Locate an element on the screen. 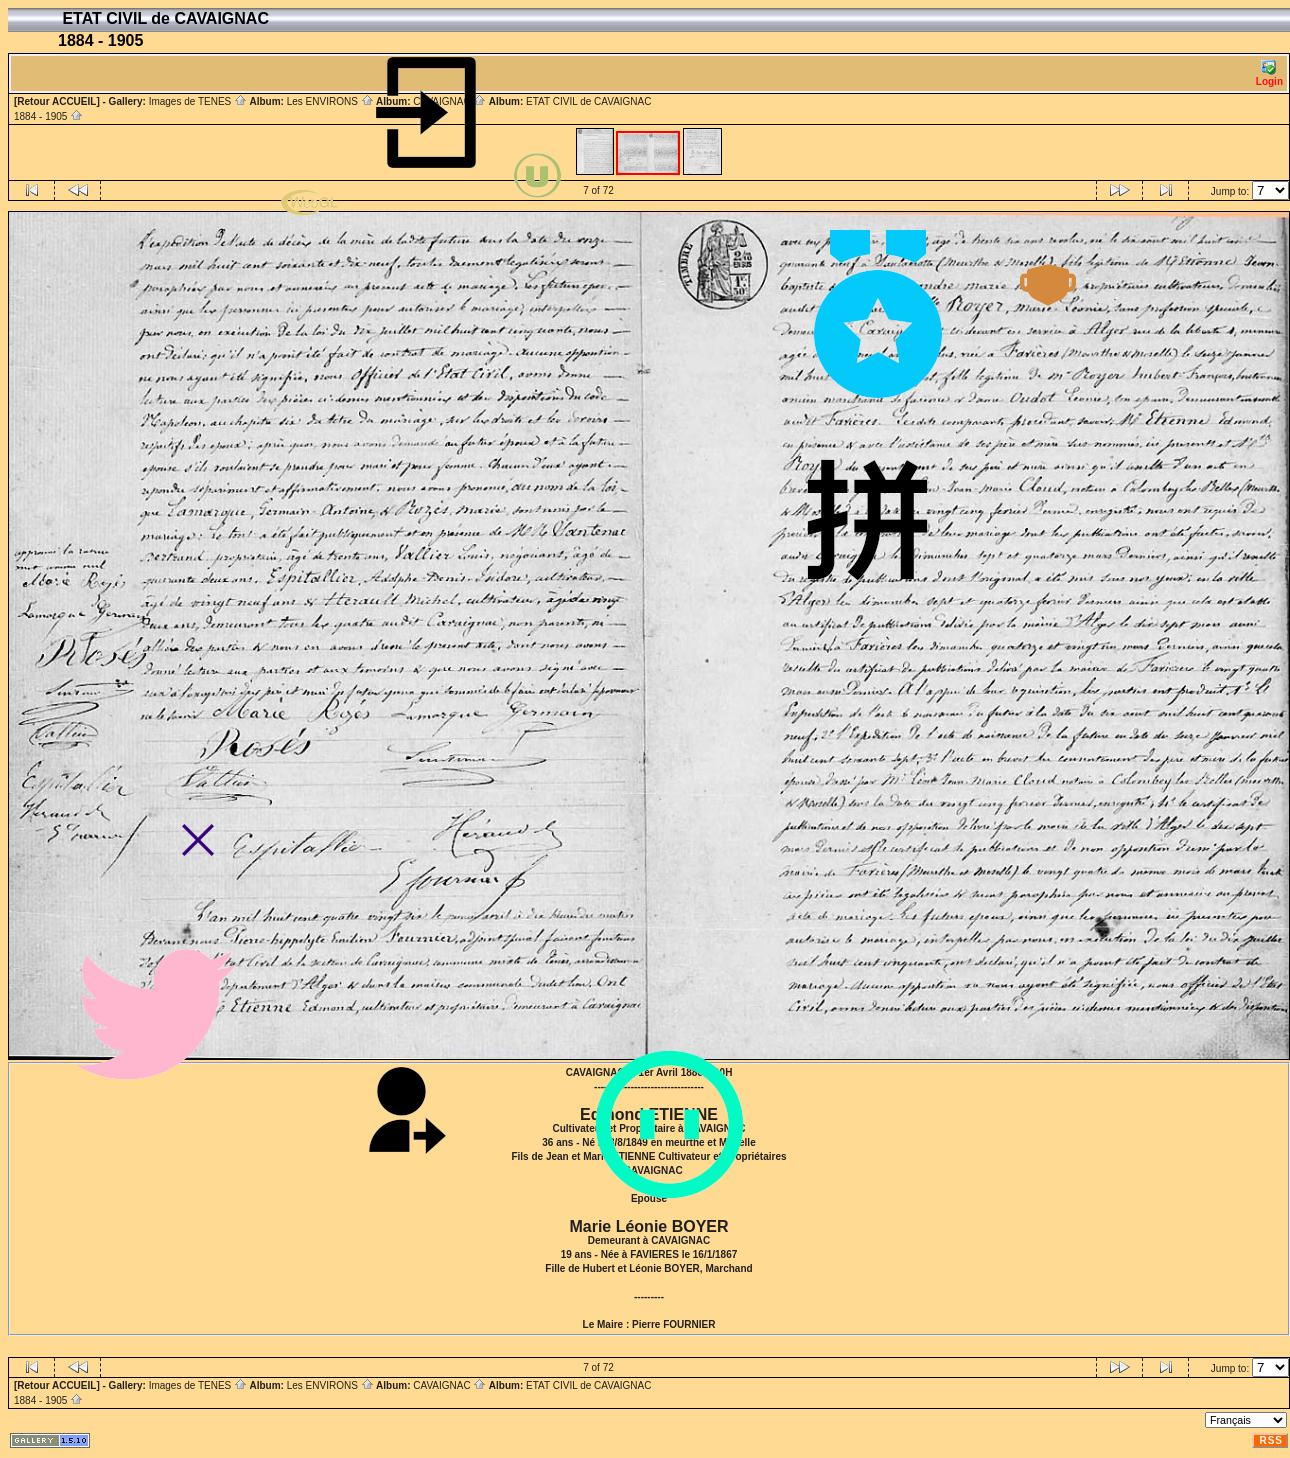  WebGL technology logo is located at coordinates (311, 202).